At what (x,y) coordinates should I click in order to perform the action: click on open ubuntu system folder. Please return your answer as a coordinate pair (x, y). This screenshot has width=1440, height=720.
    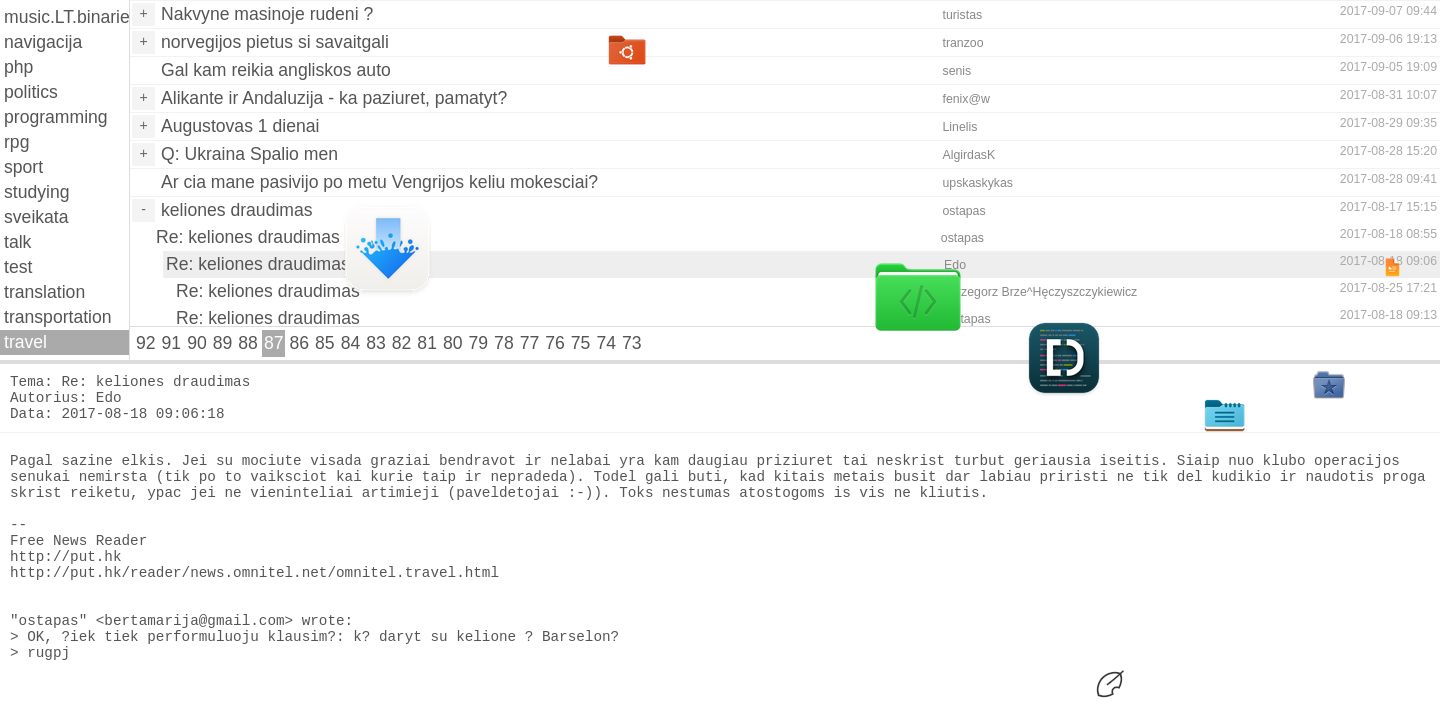
    Looking at the image, I should click on (627, 51).